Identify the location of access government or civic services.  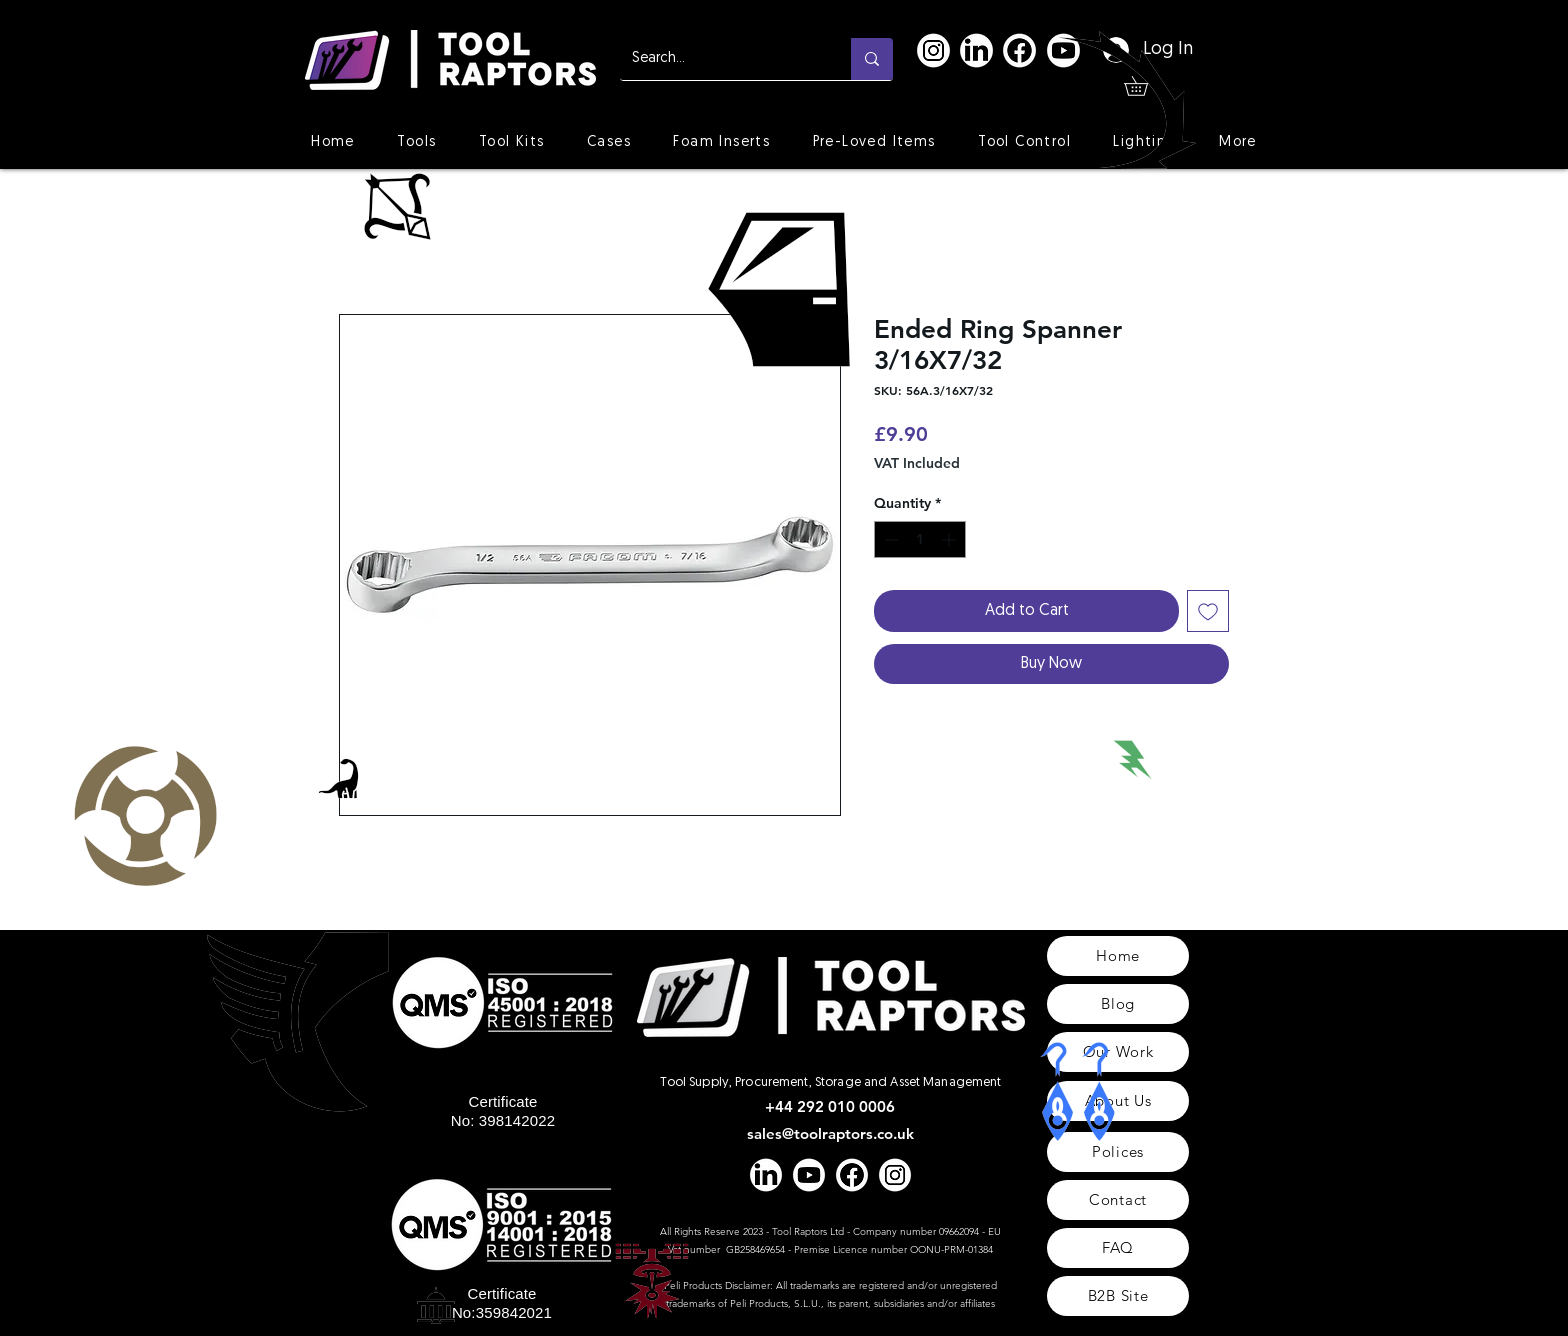
(436, 1305).